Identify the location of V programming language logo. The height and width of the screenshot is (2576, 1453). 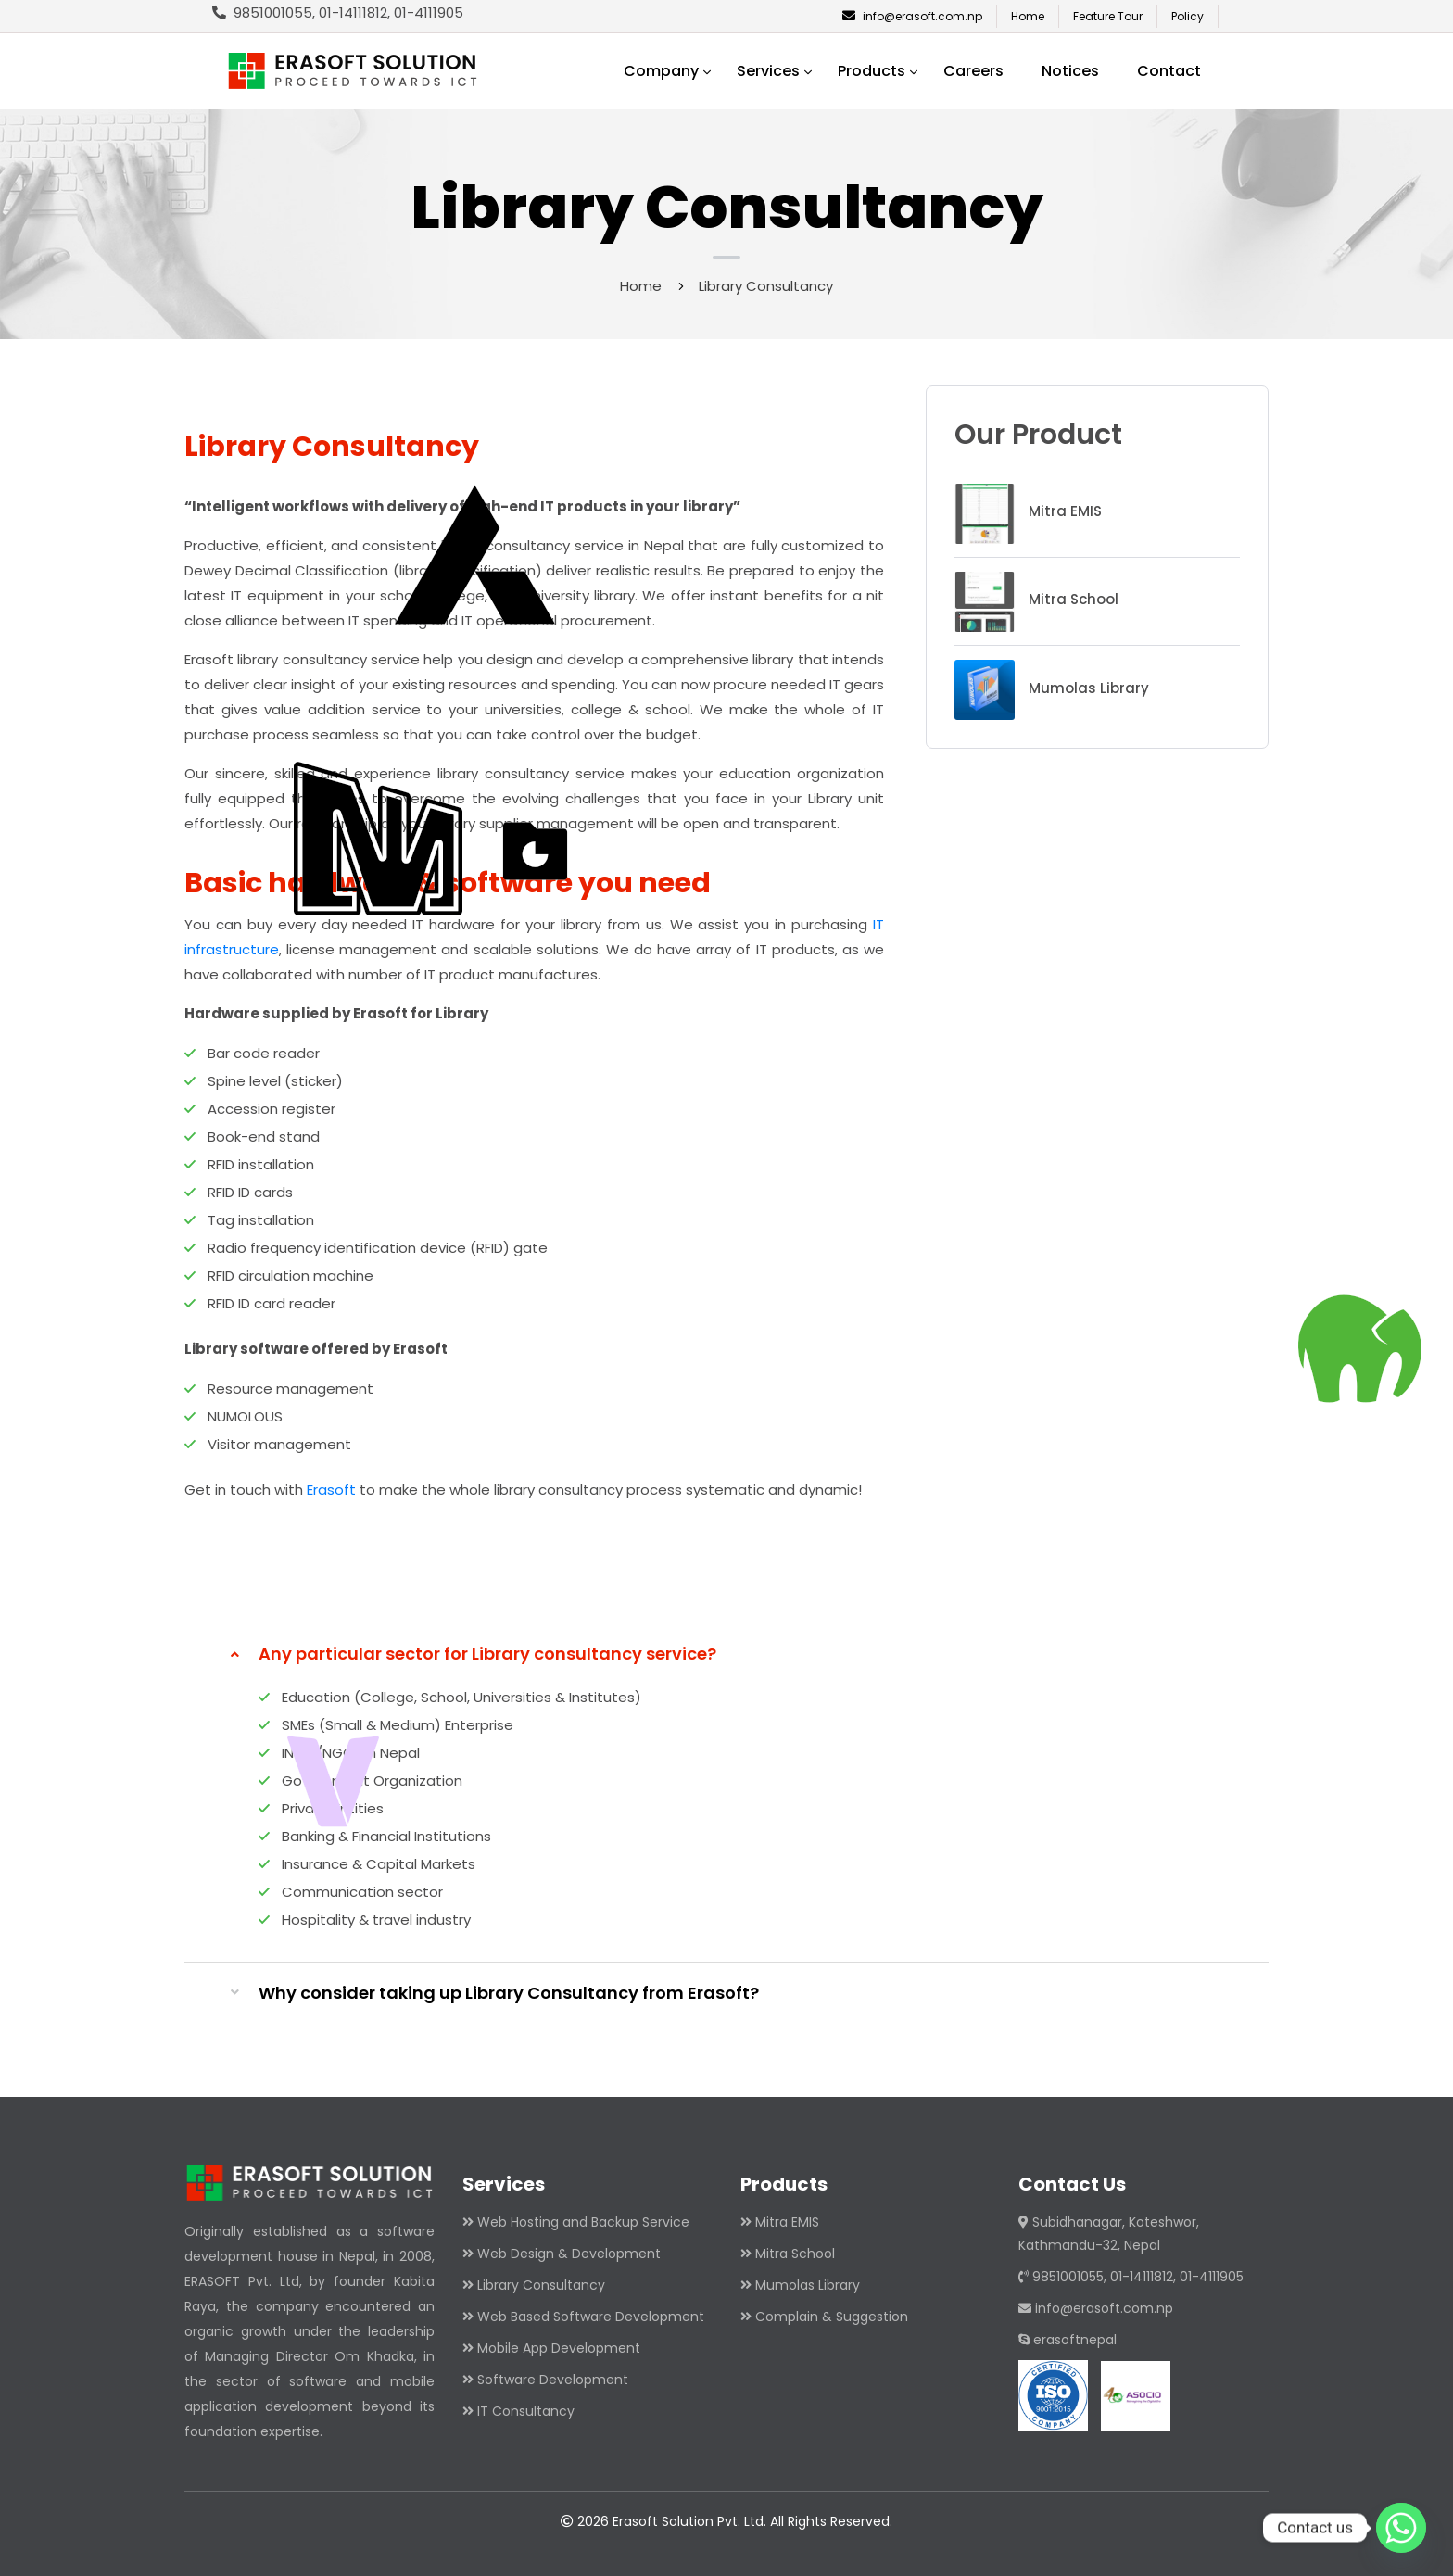
(333, 1781).